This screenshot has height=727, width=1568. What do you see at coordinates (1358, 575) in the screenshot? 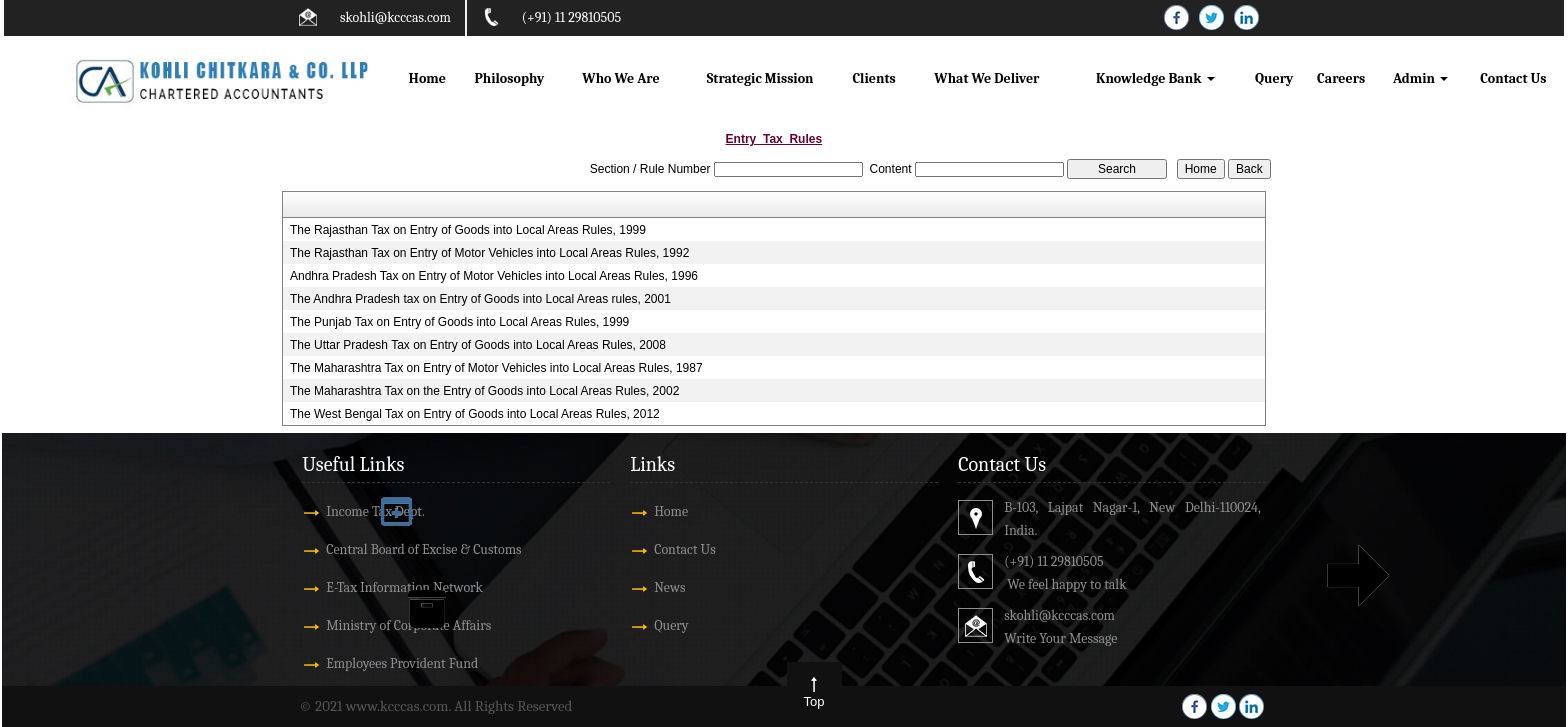
I see `navigate to the next item or screen` at bounding box center [1358, 575].